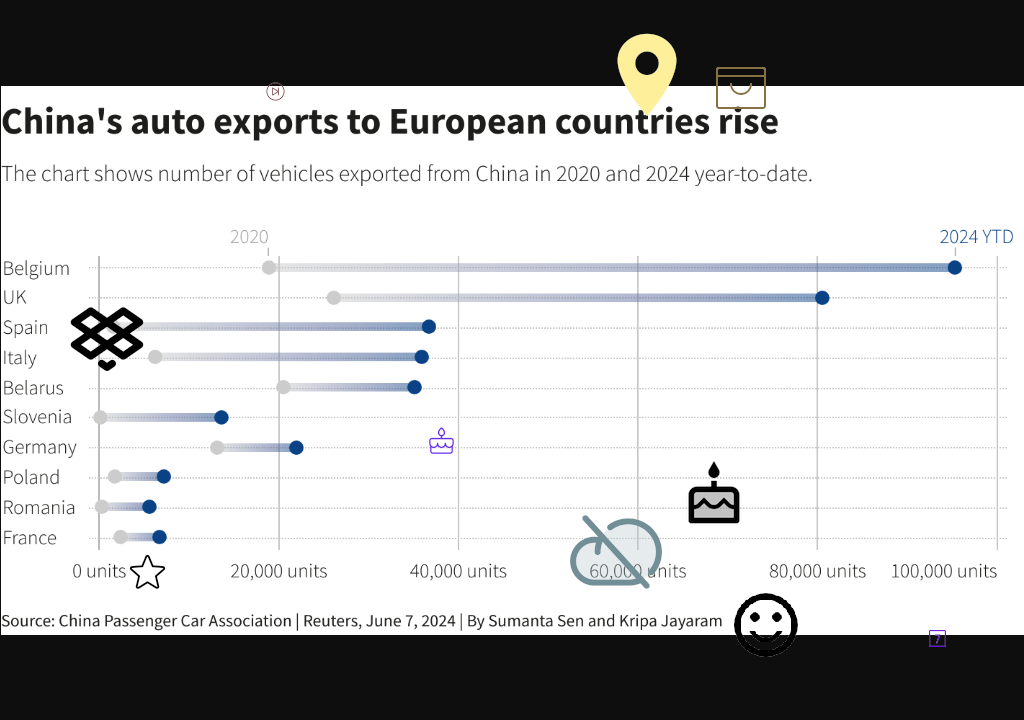  Describe the element at coordinates (107, 336) in the screenshot. I see `open dropbox cloud storage` at that location.